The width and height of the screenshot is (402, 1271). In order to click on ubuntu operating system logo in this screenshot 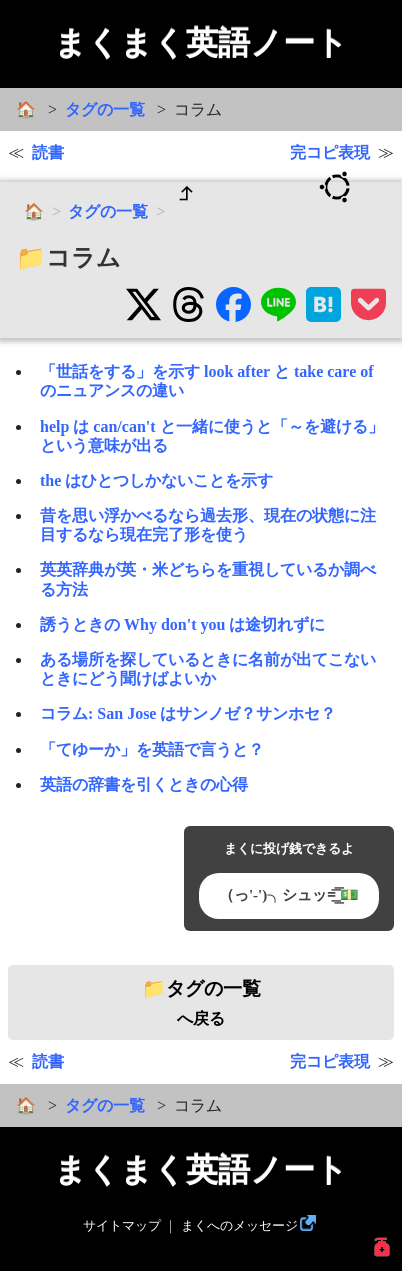, I will do `click(337, 187)`.